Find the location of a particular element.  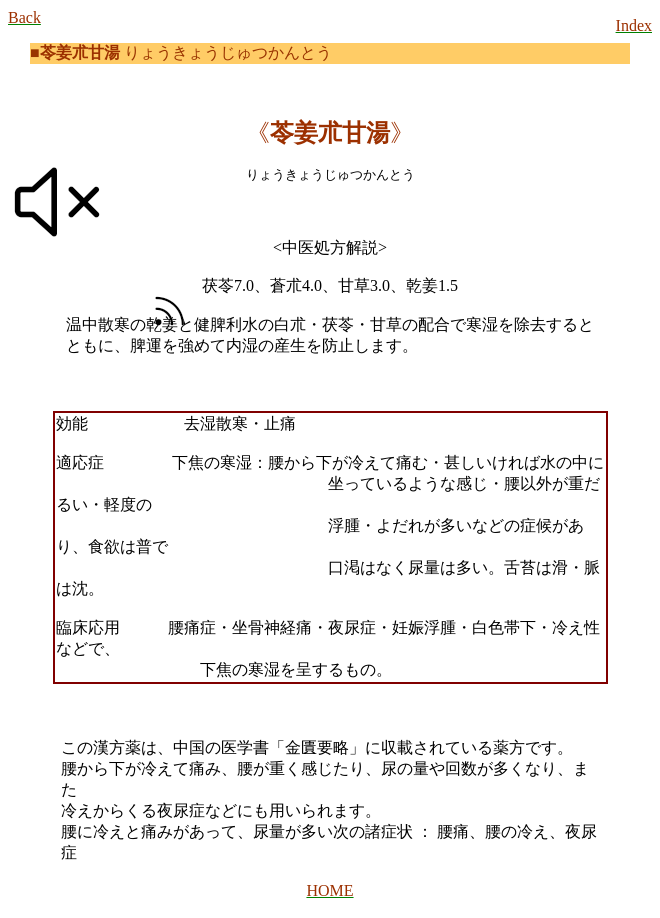

mute audio or sound is located at coordinates (57, 202).